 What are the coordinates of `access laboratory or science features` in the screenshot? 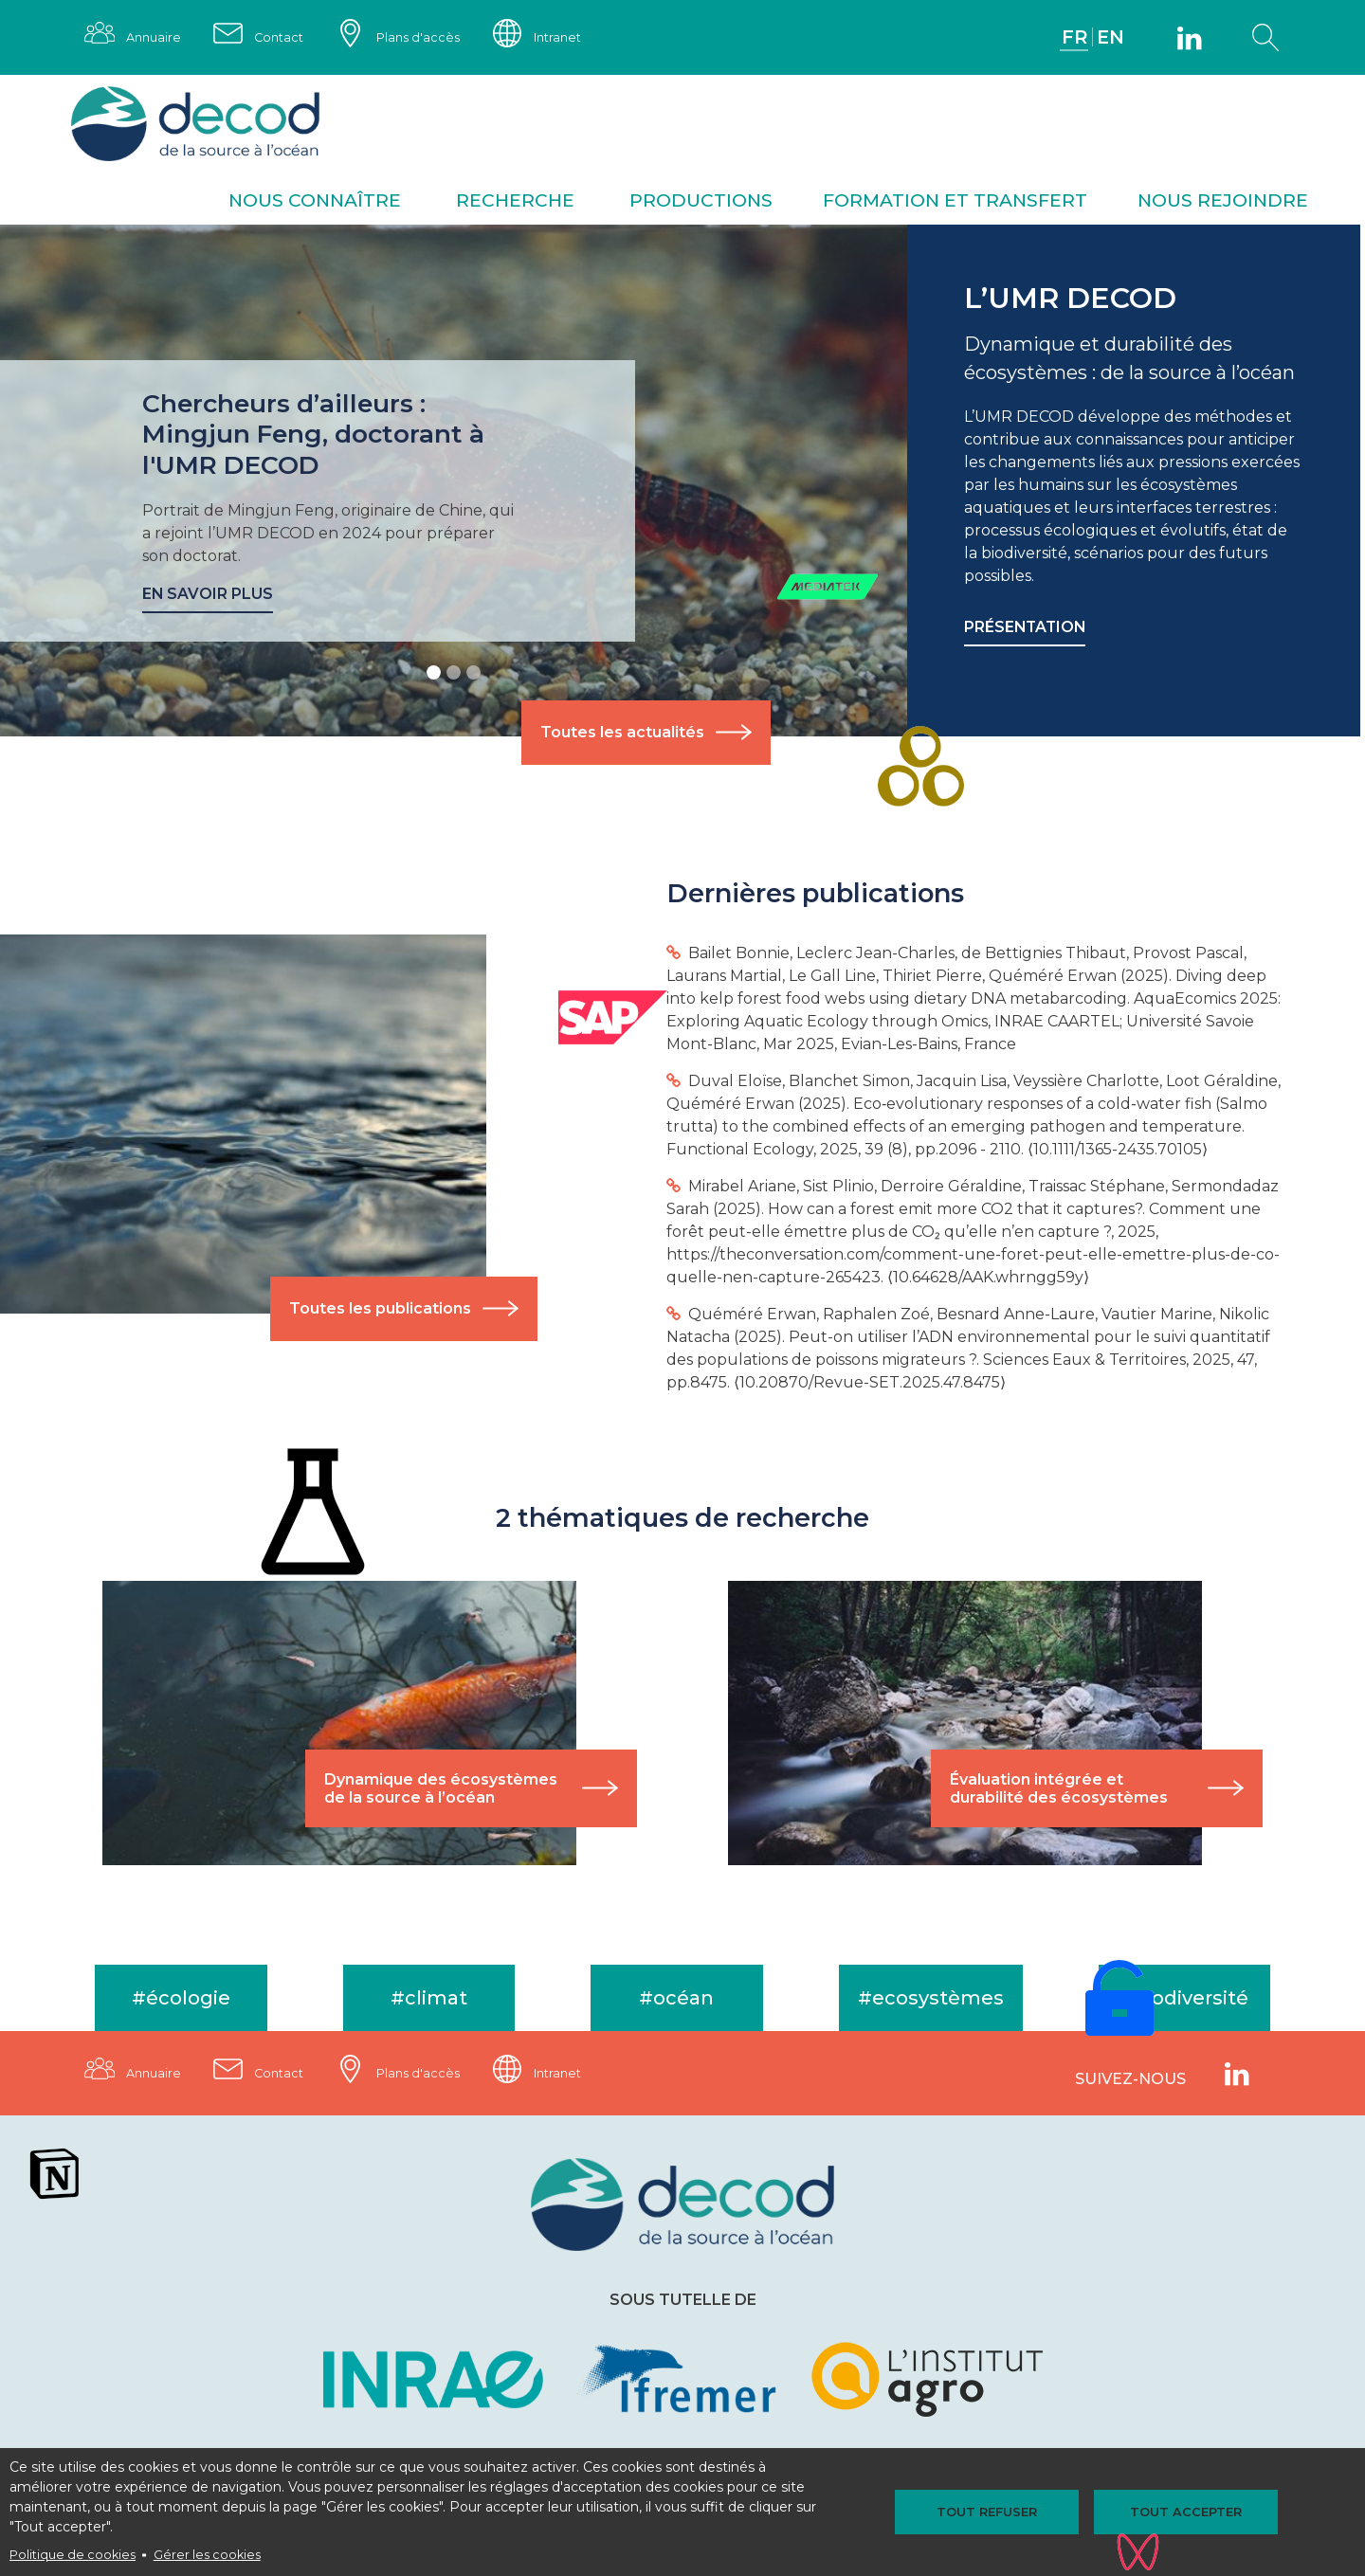 It's located at (313, 1512).